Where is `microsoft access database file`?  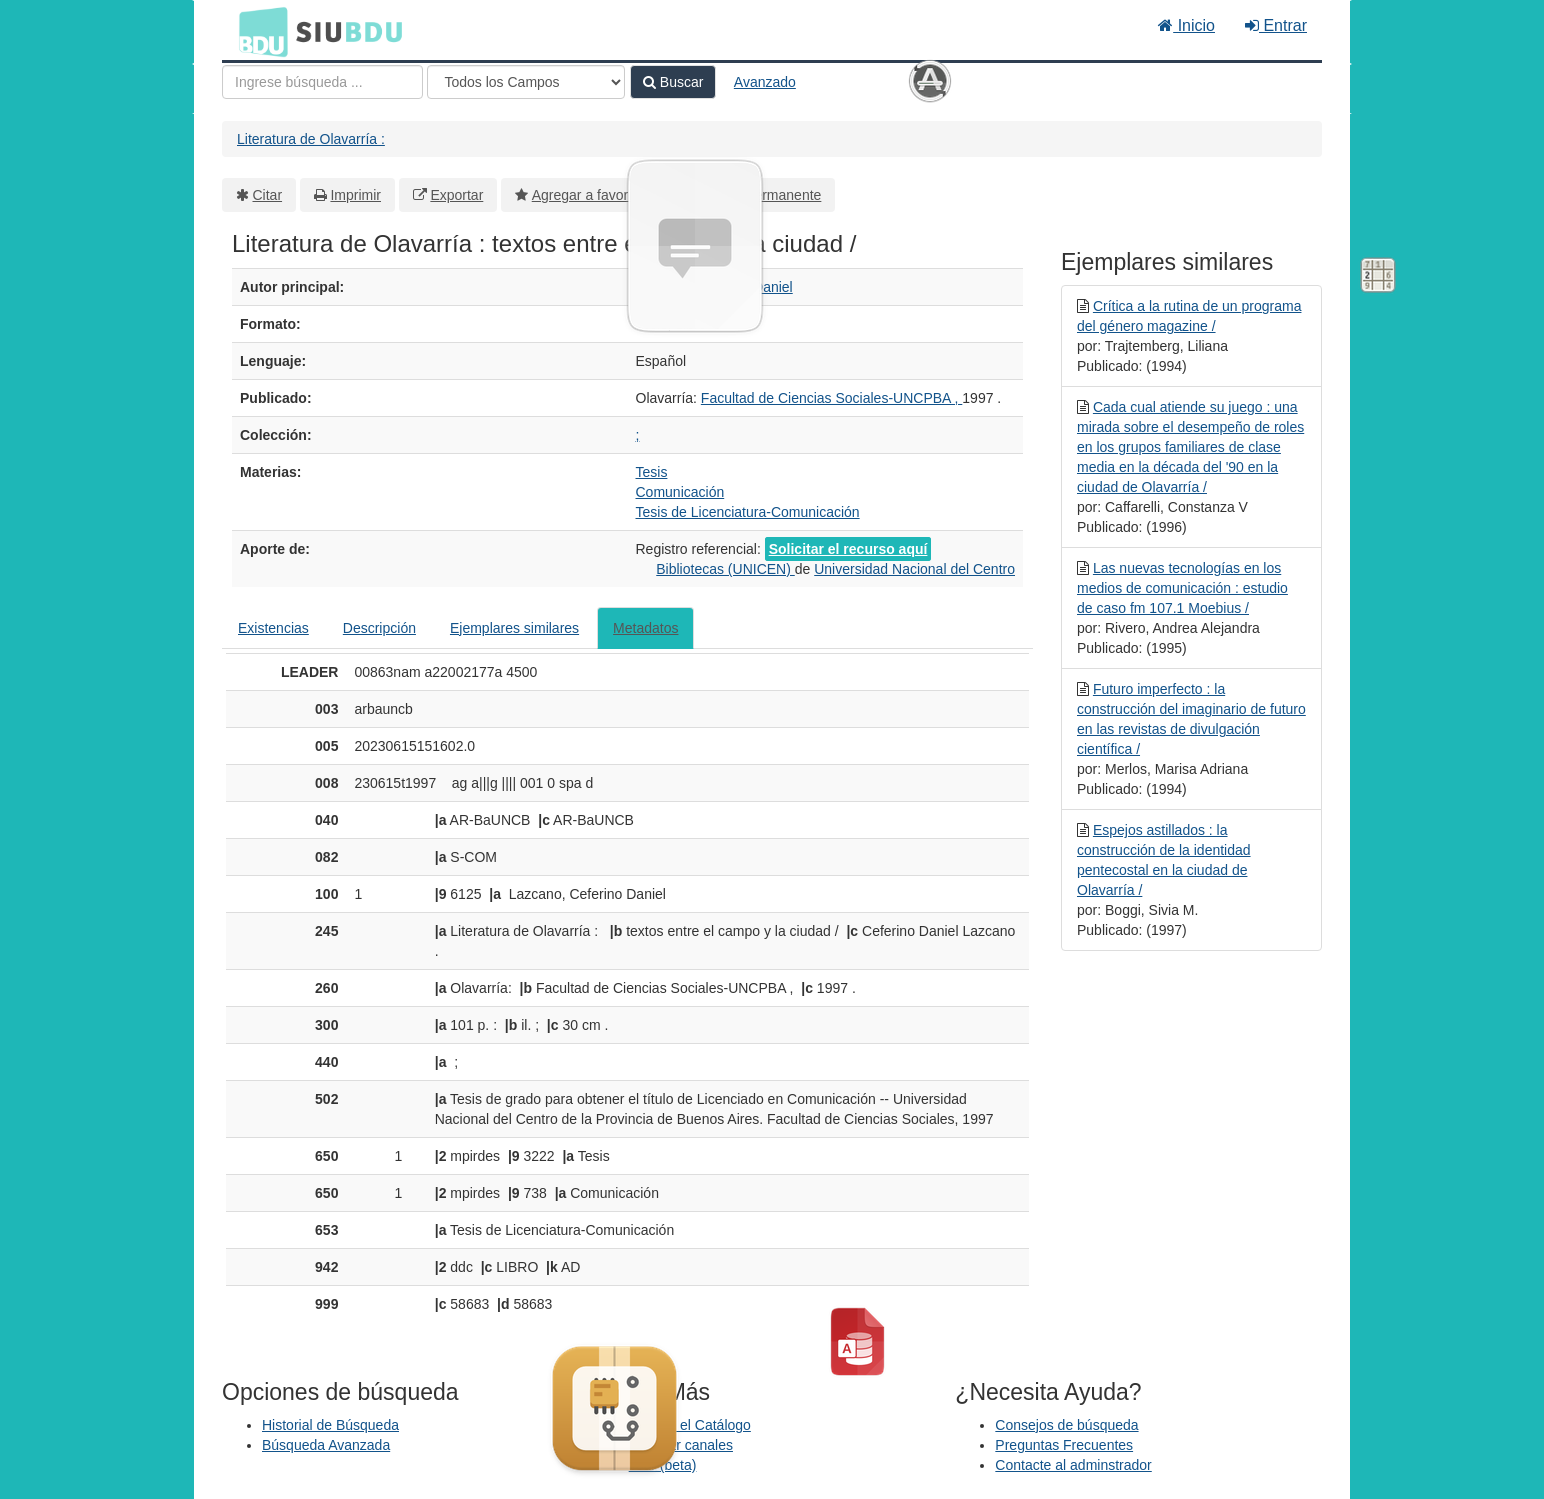 microsoft access database file is located at coordinates (857, 1341).